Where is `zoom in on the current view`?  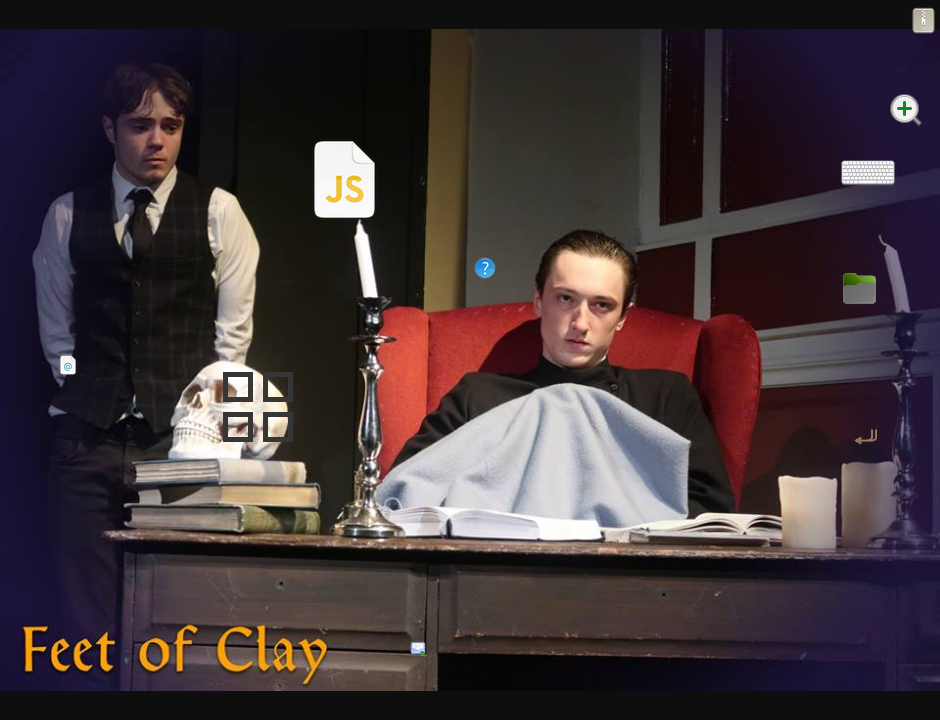 zoom in on the current view is located at coordinates (906, 110).